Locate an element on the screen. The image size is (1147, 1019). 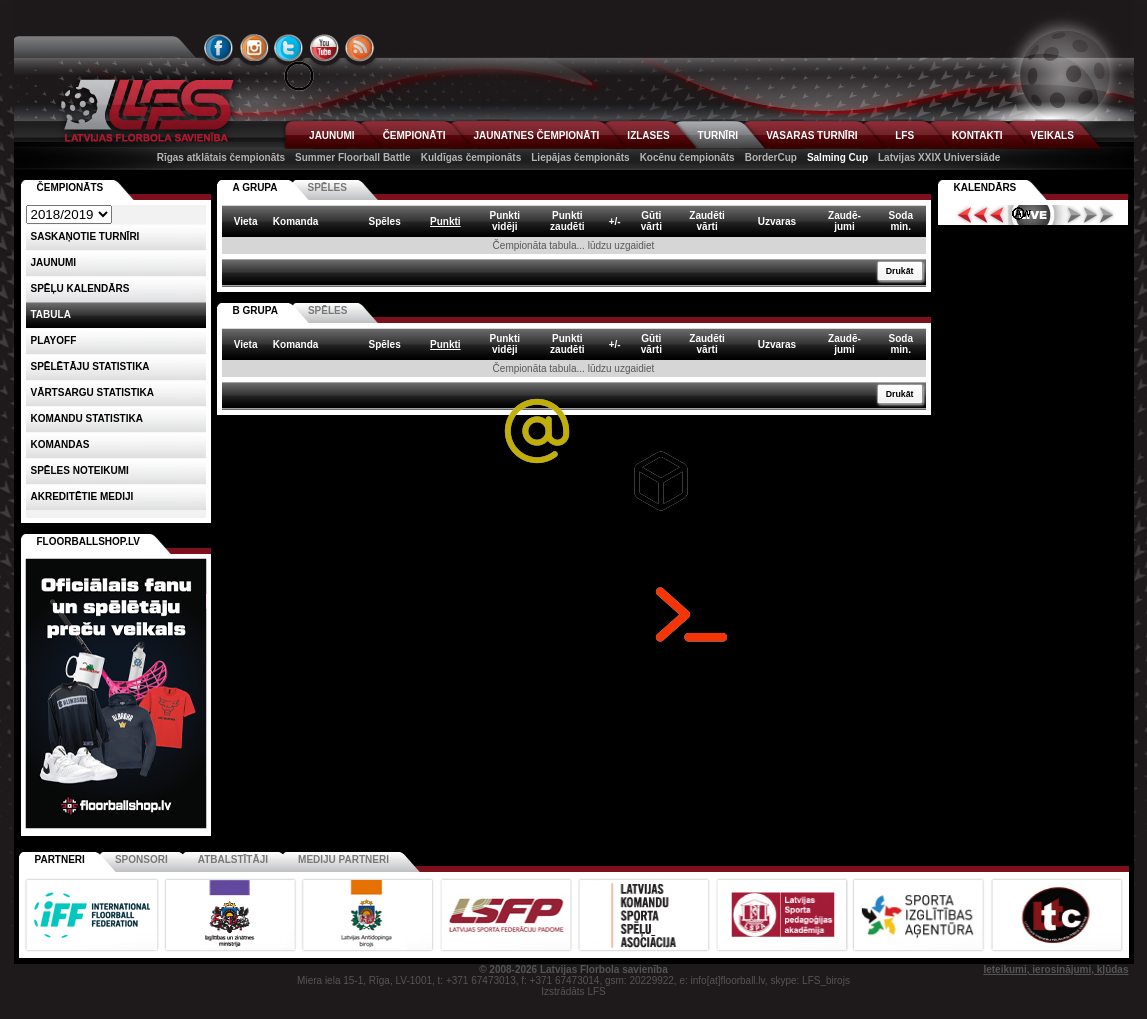
view package or shipment details is located at coordinates (661, 481).